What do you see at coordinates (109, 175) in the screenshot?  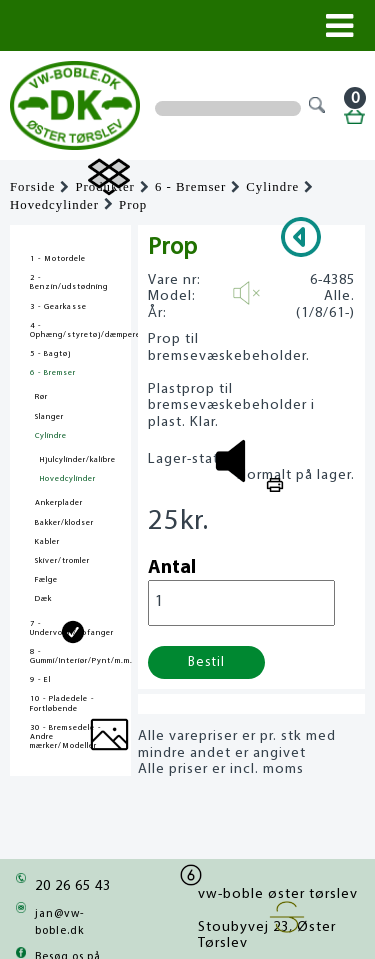 I see `access Dropbox cloud storage` at bounding box center [109, 175].